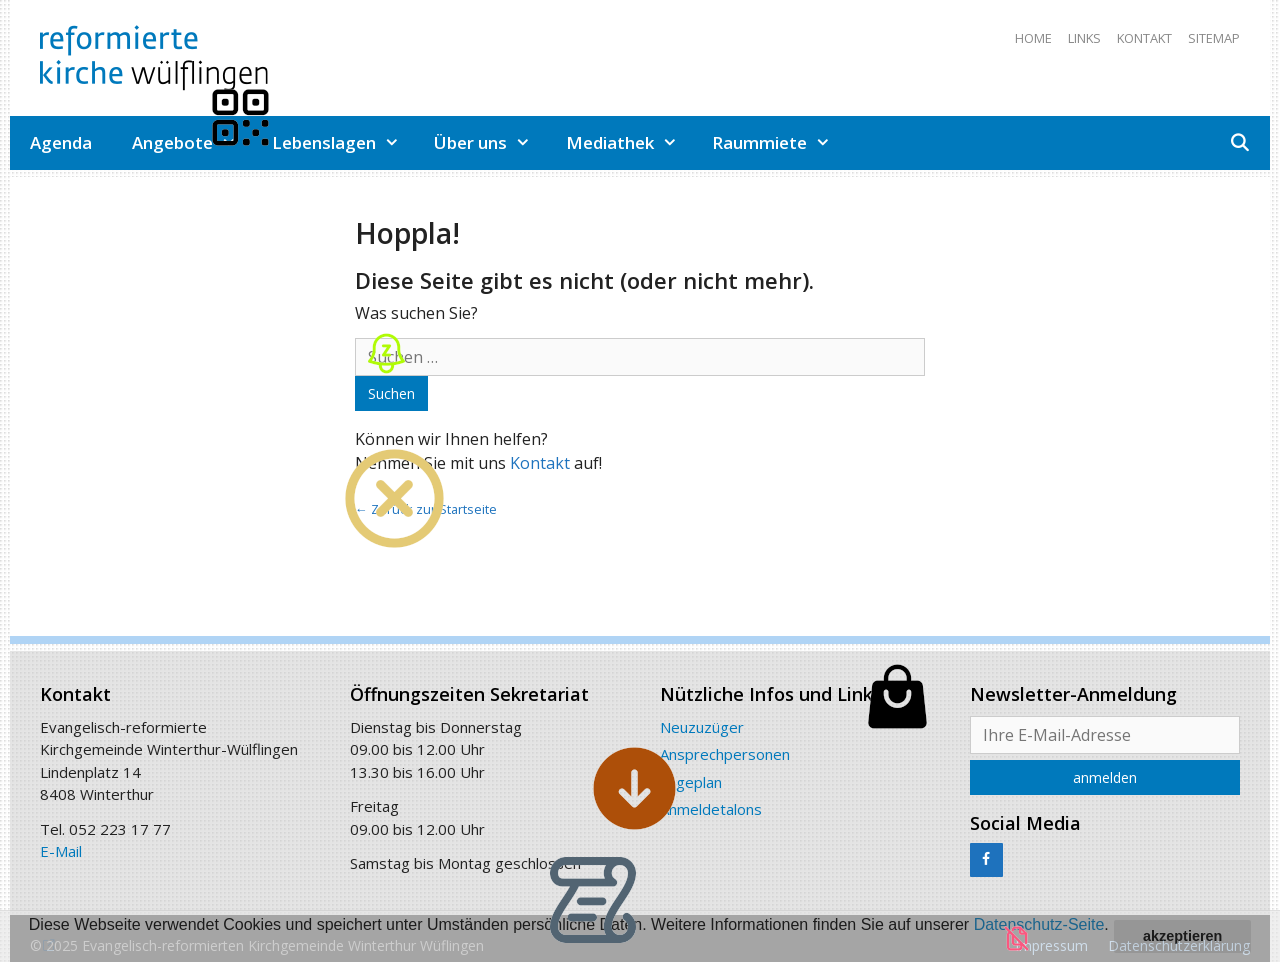 The image size is (1280, 962). What do you see at coordinates (386, 353) in the screenshot?
I see `snooze notifications temporarily` at bounding box center [386, 353].